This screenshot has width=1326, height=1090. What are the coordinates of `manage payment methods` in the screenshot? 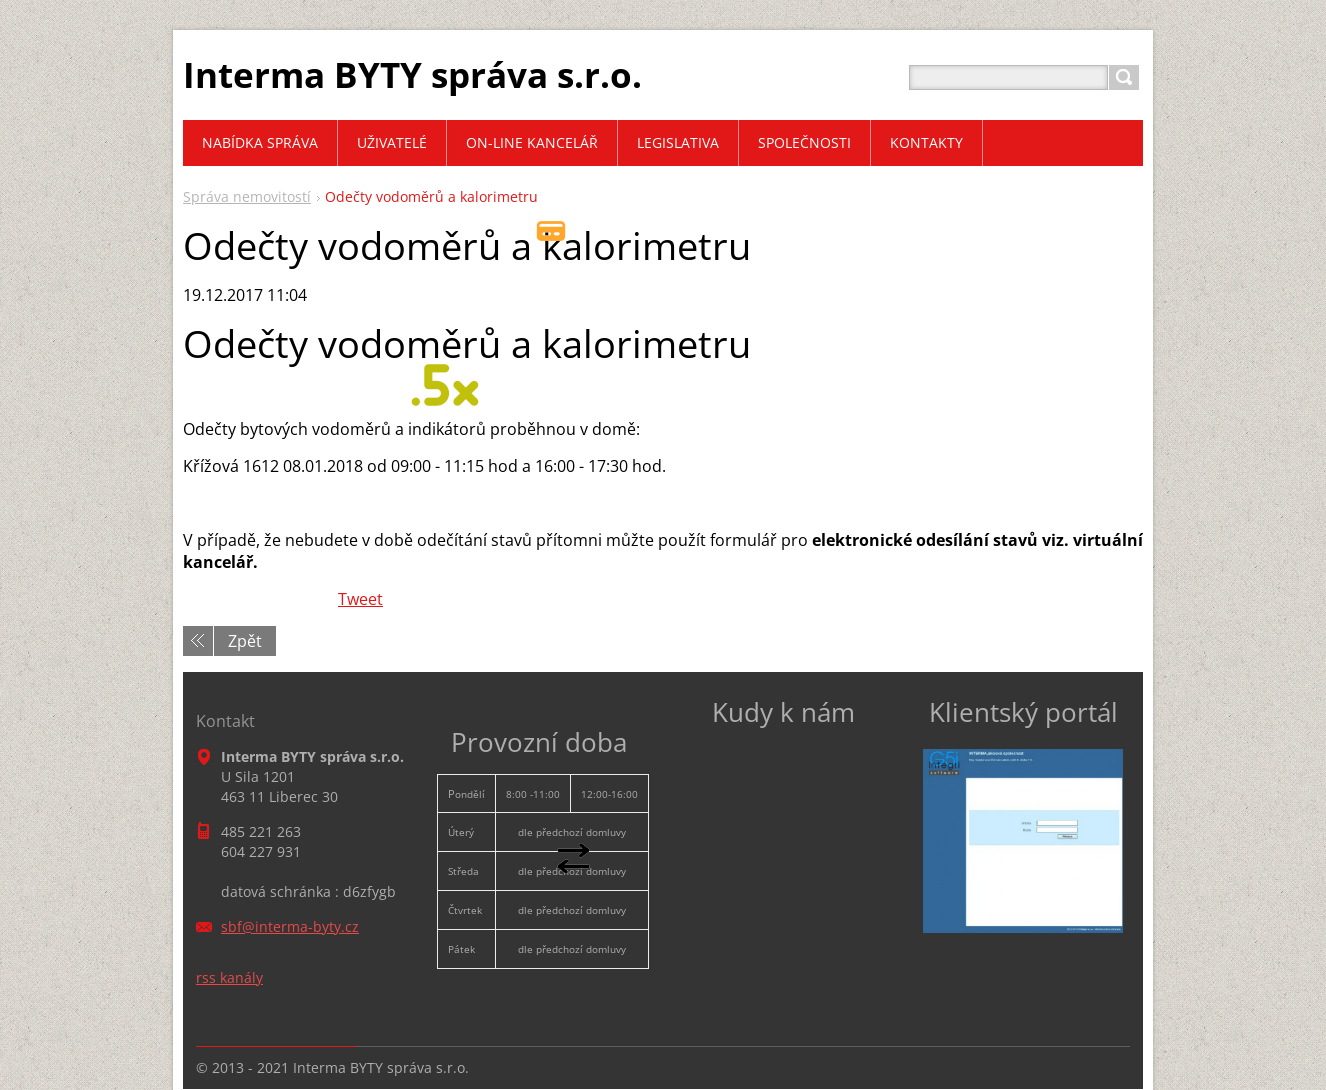 It's located at (551, 231).